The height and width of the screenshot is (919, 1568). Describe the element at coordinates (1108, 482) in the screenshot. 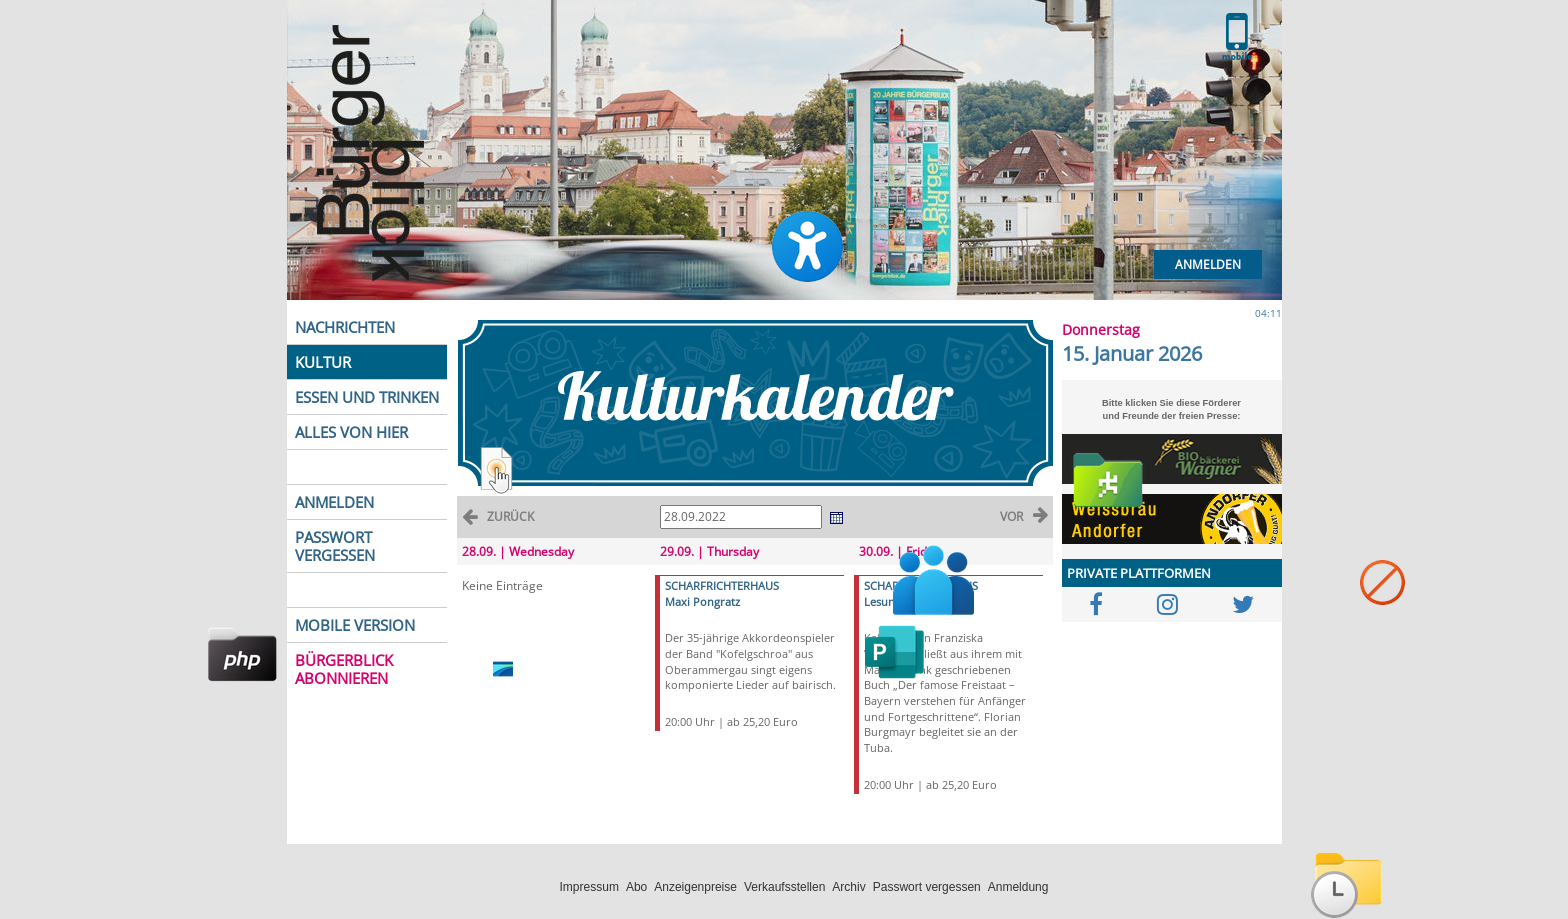

I see `open your GameJolt games folder` at that location.